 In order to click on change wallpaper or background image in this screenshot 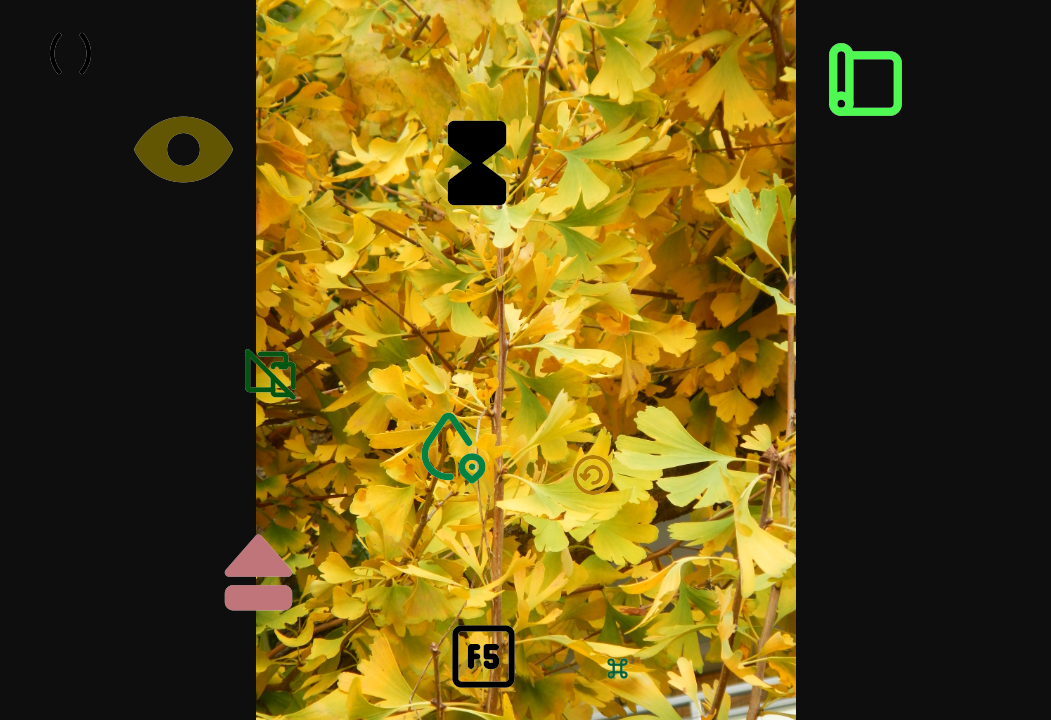, I will do `click(865, 79)`.